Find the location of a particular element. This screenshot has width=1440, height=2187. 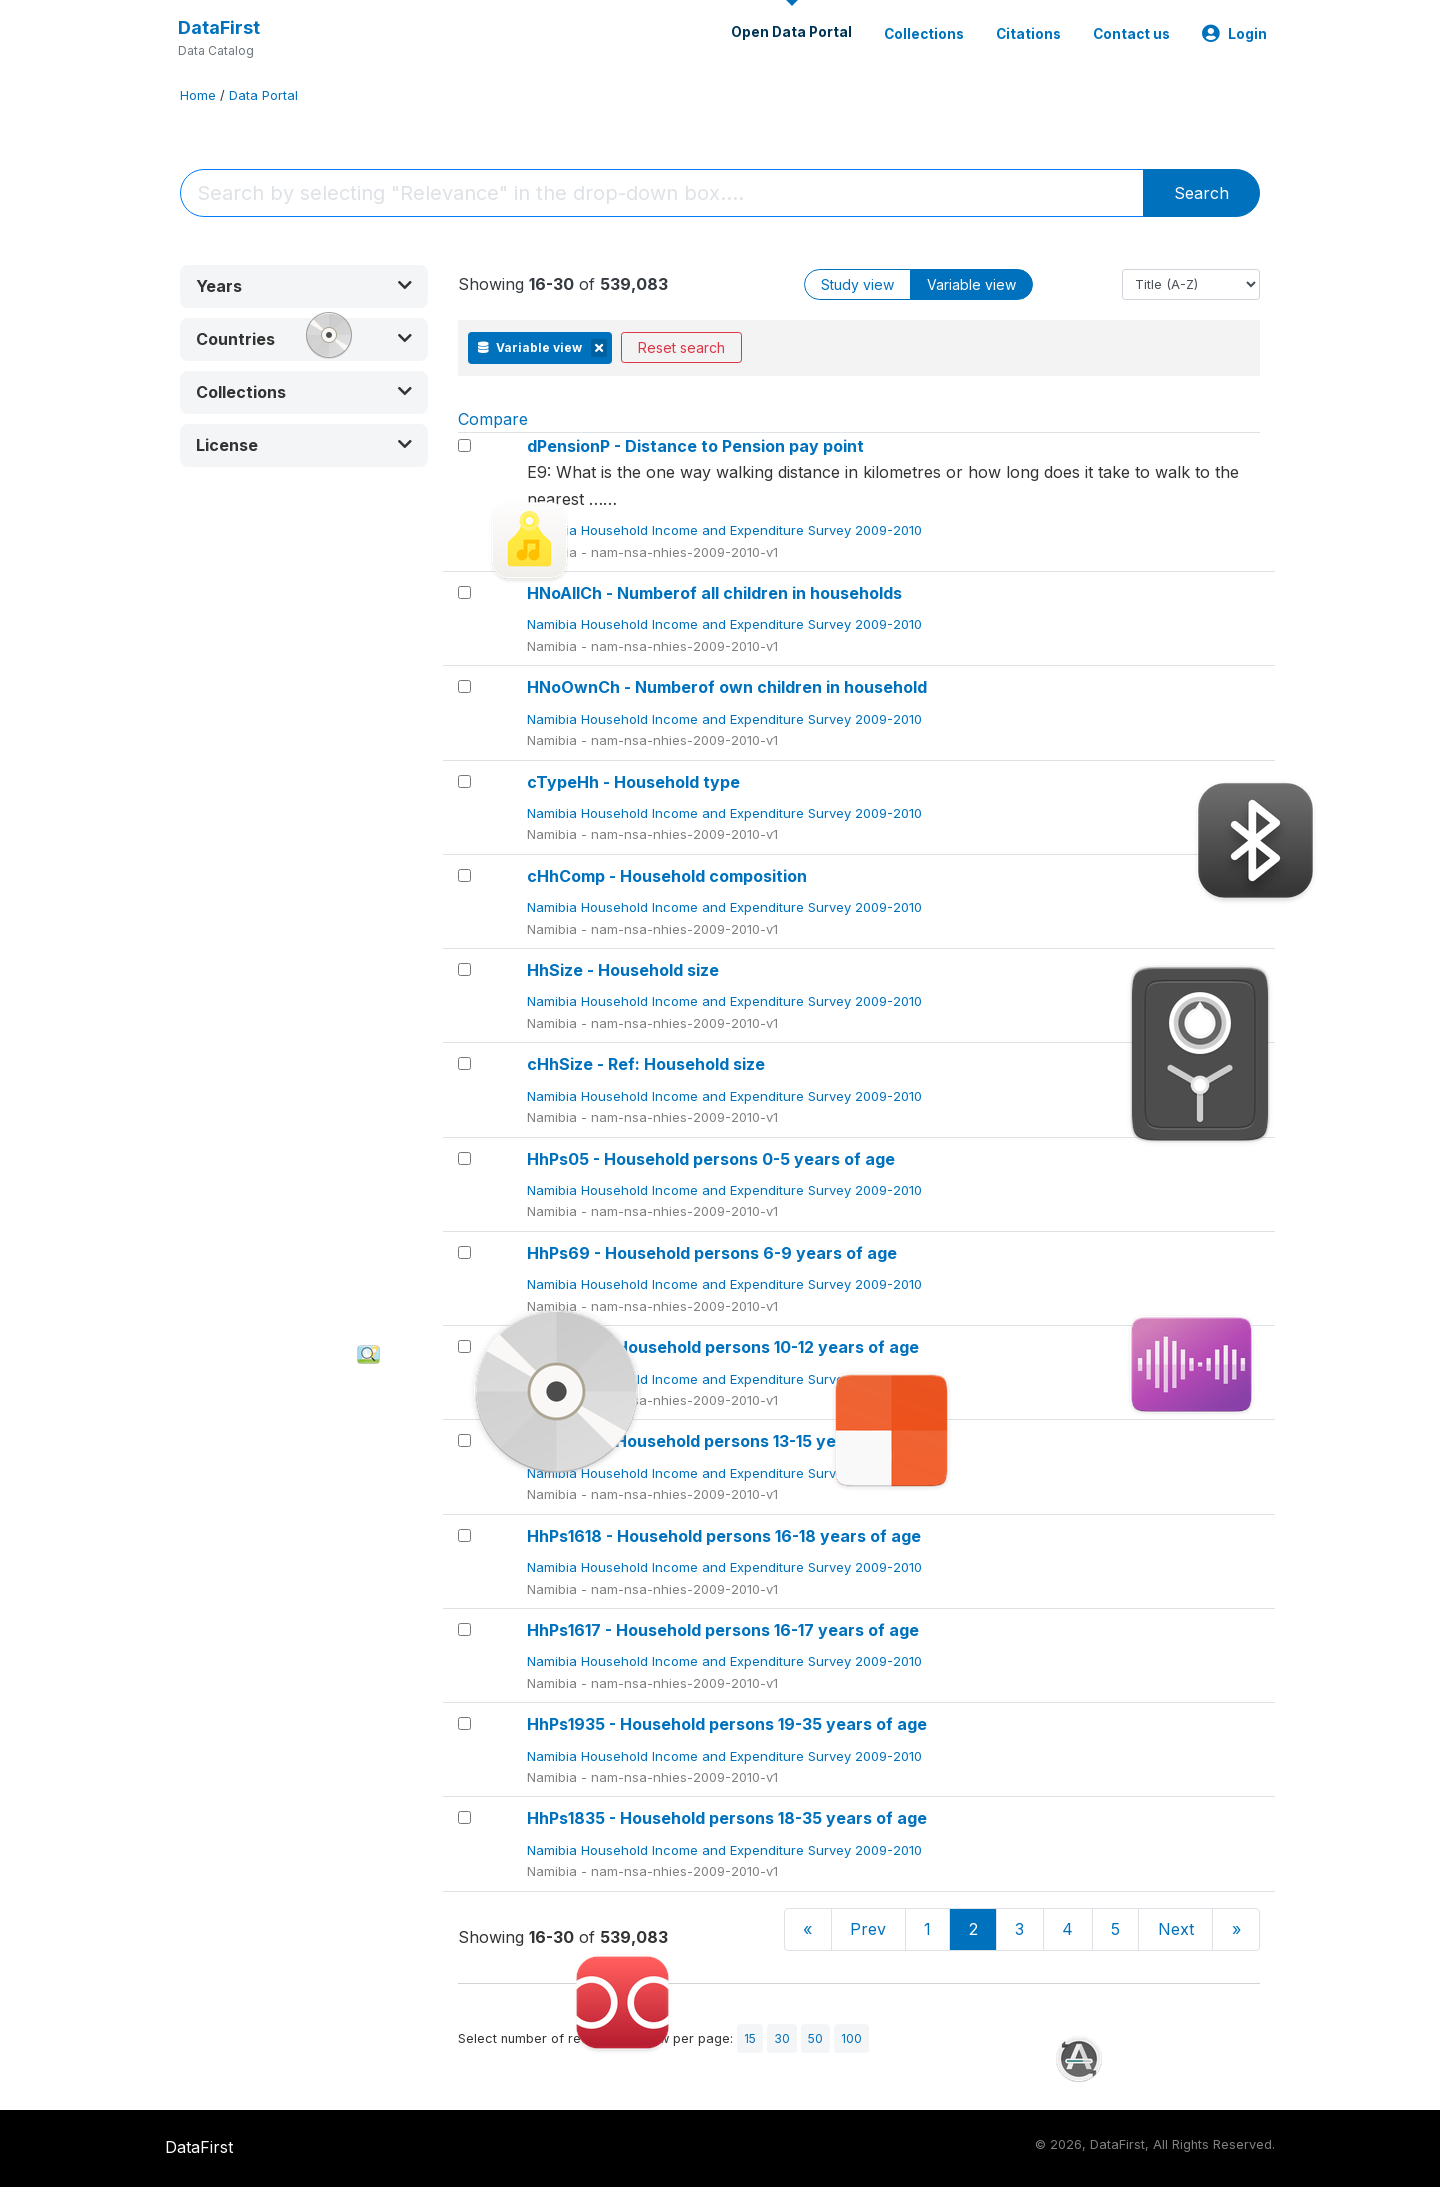

open ear tag music metadata editor is located at coordinates (529, 540).